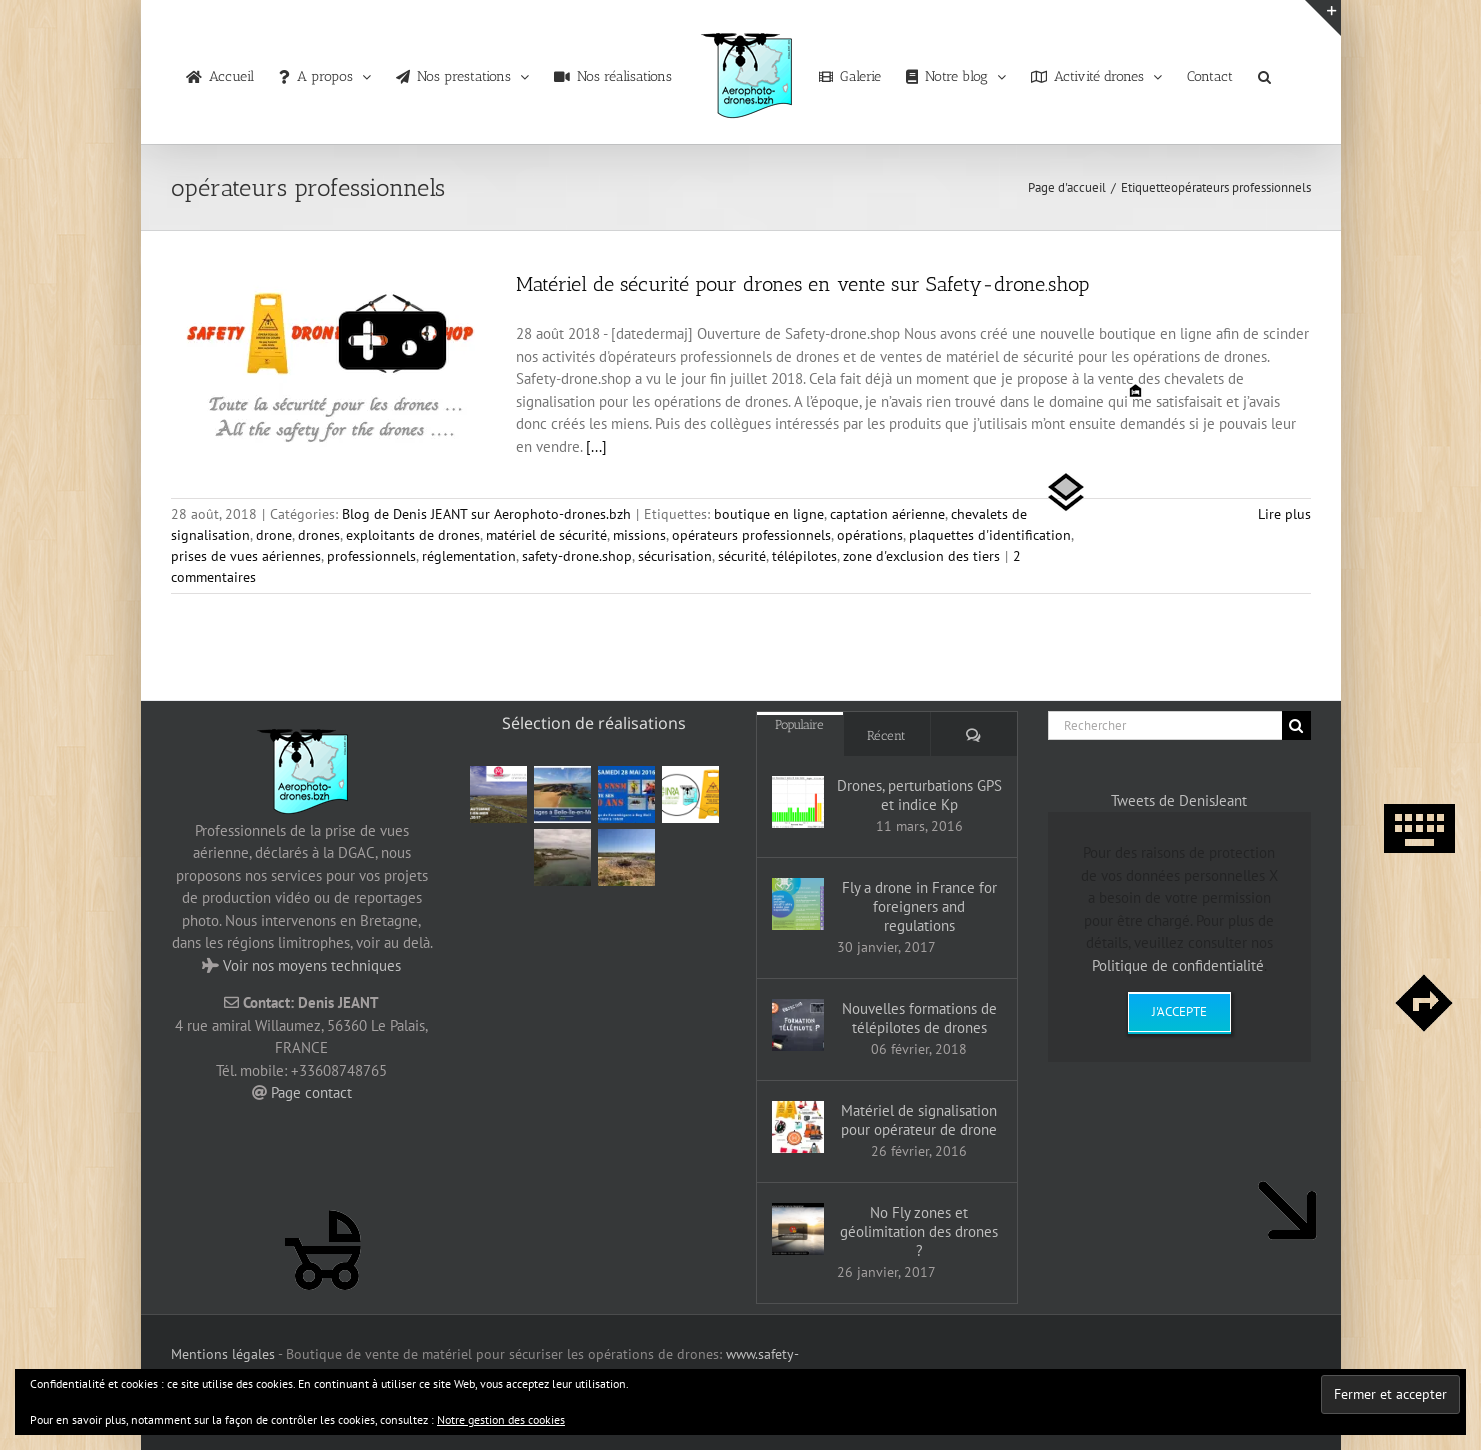  What do you see at coordinates (392, 340) in the screenshot?
I see `access games or gaming features` at bounding box center [392, 340].